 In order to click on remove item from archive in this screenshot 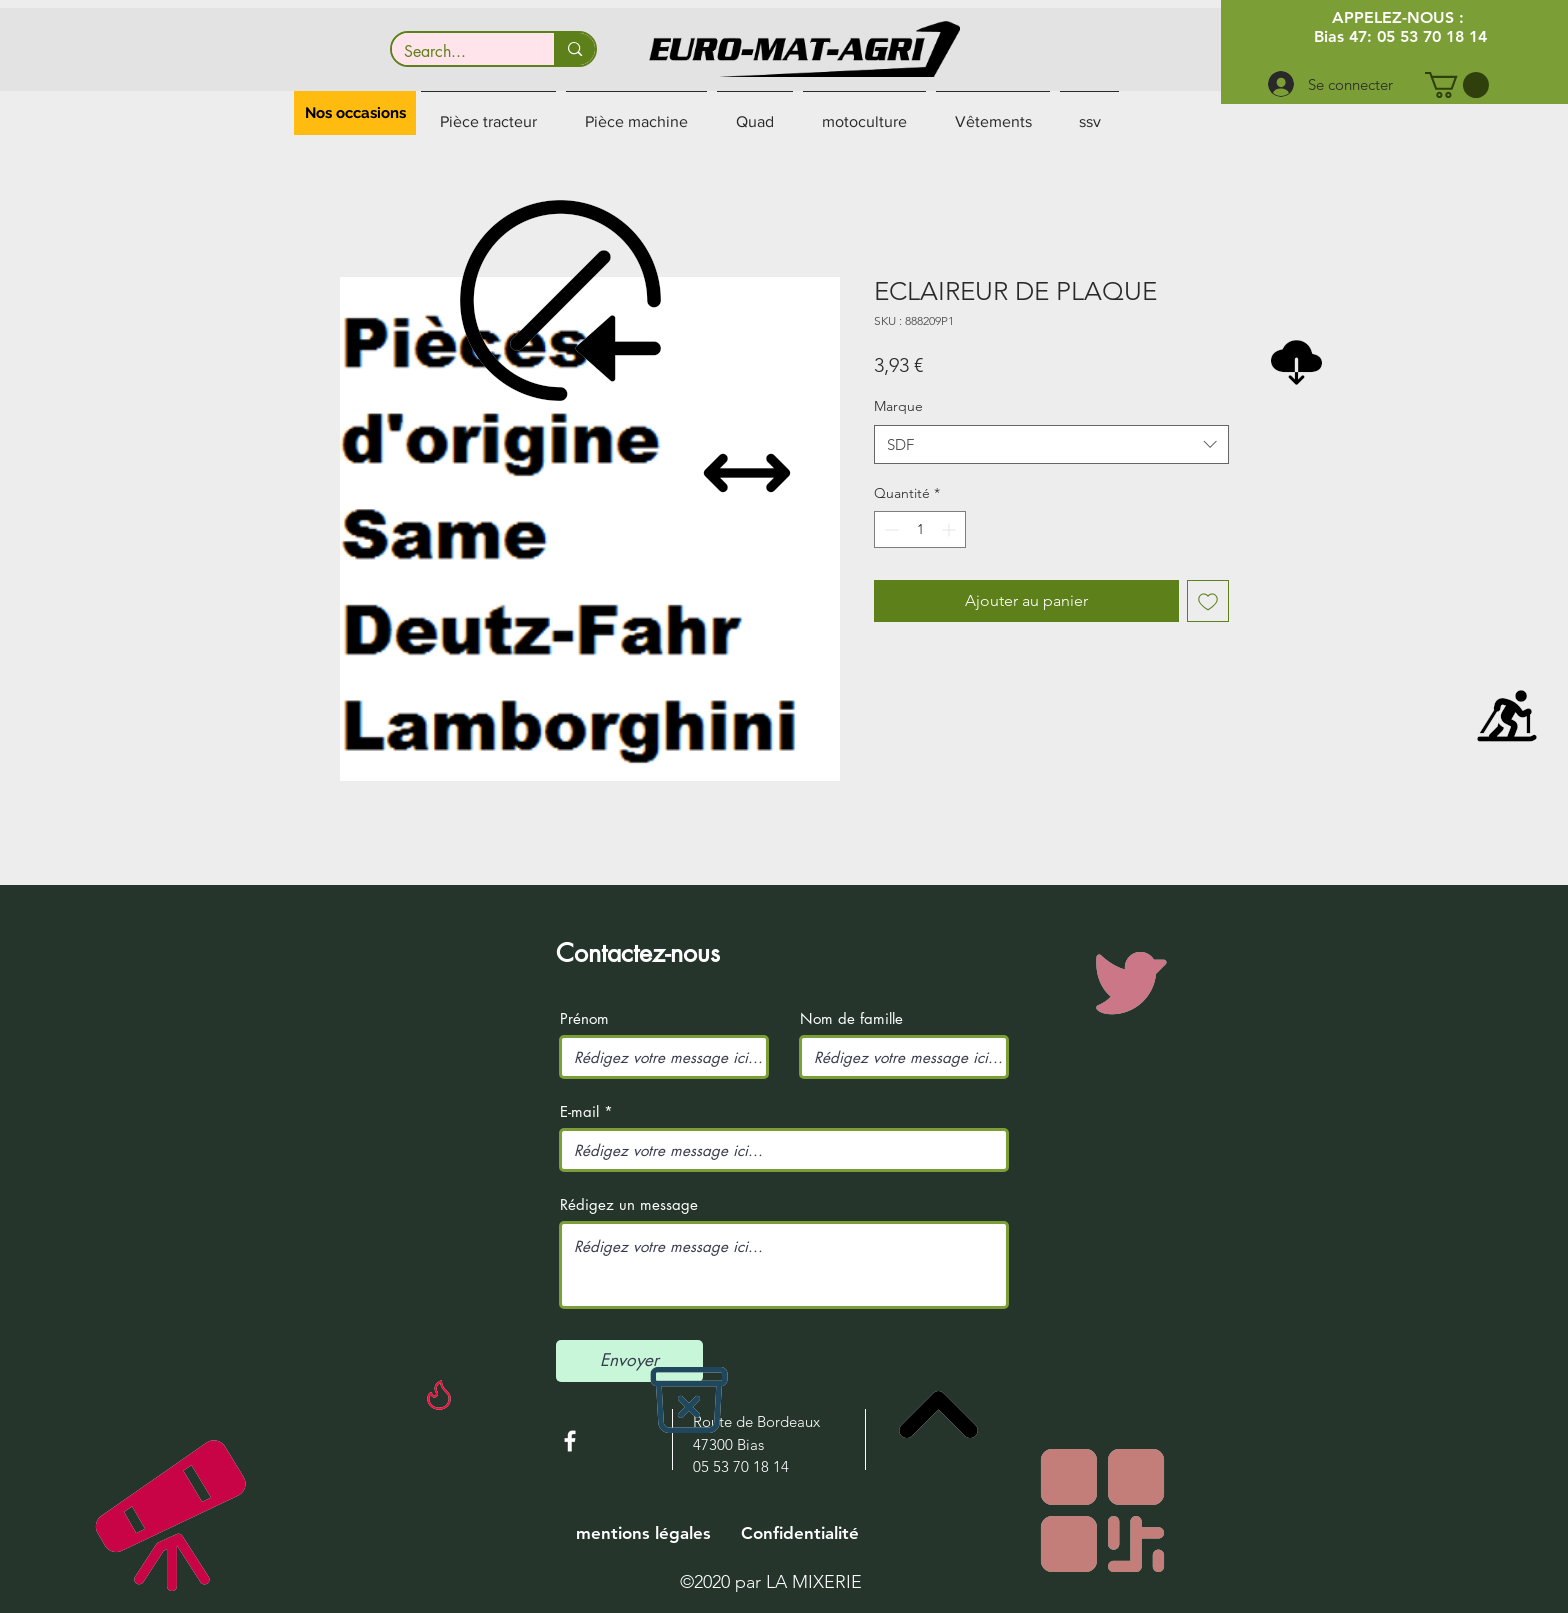, I will do `click(689, 1400)`.